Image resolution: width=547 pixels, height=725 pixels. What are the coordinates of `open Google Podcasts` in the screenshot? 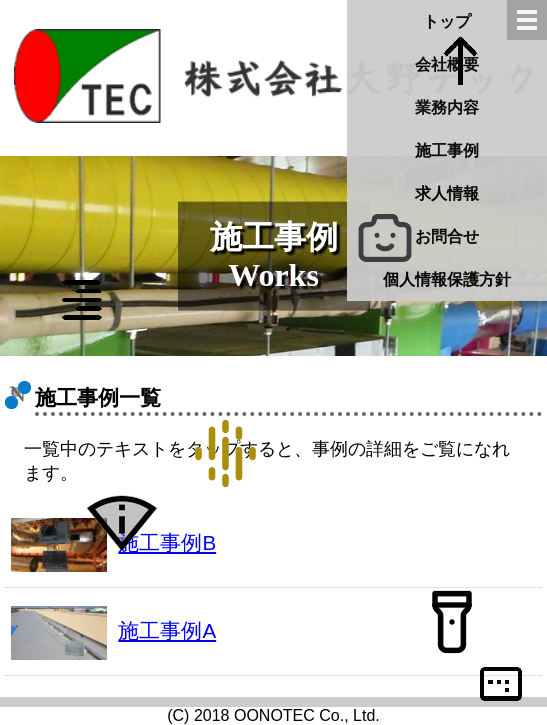 It's located at (225, 453).